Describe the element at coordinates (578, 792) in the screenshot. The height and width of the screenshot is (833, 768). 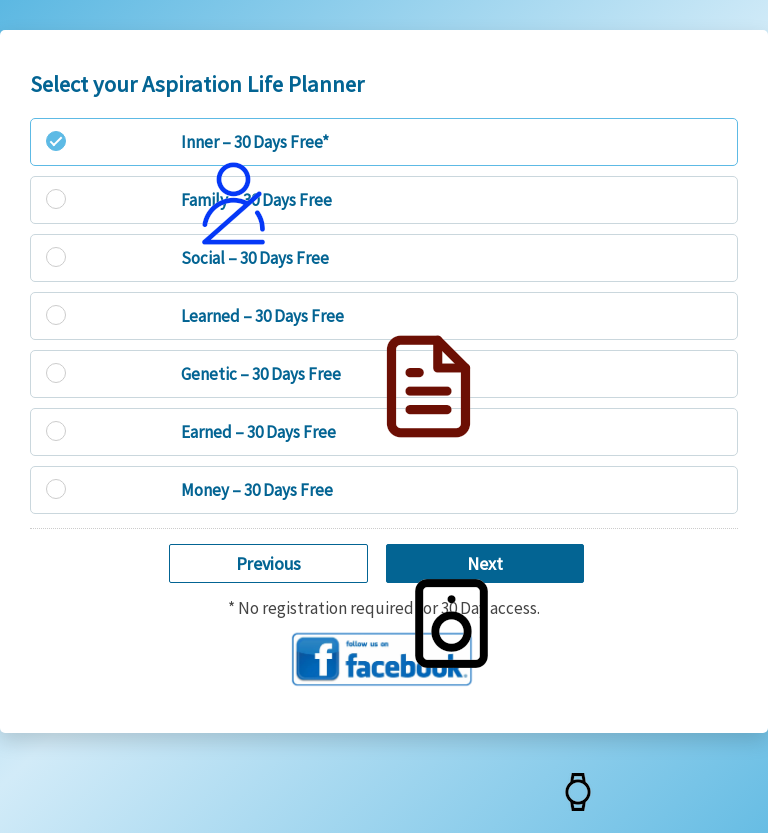
I see `access smartwatch settings or companion app` at that location.